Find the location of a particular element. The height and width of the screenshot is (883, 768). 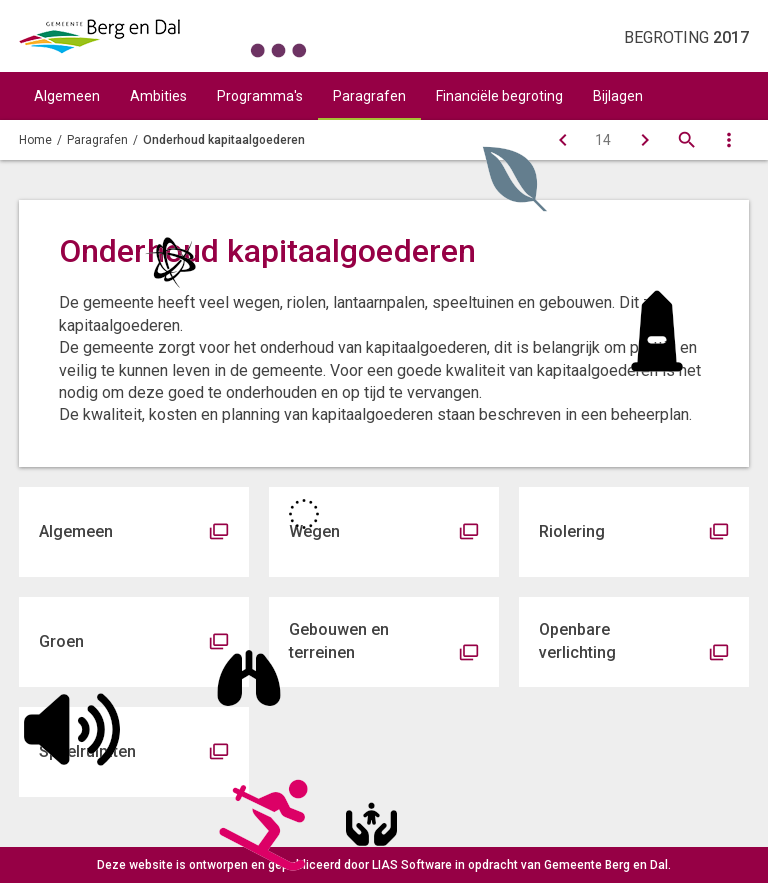

view monuments or landmarks nearby is located at coordinates (657, 334).